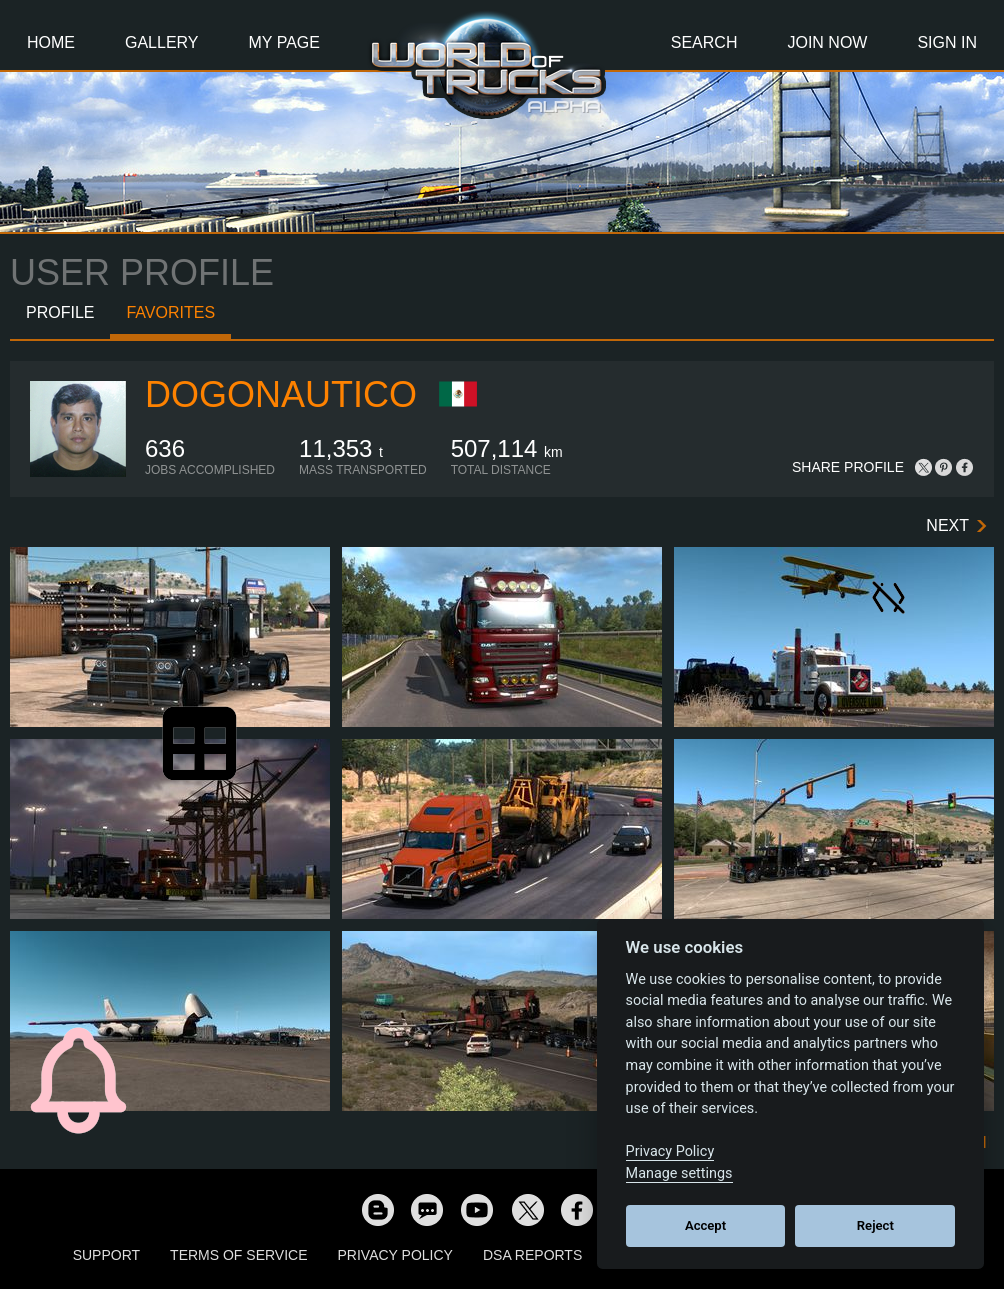 The image size is (1004, 1289). I want to click on disable code or markup view, so click(888, 597).